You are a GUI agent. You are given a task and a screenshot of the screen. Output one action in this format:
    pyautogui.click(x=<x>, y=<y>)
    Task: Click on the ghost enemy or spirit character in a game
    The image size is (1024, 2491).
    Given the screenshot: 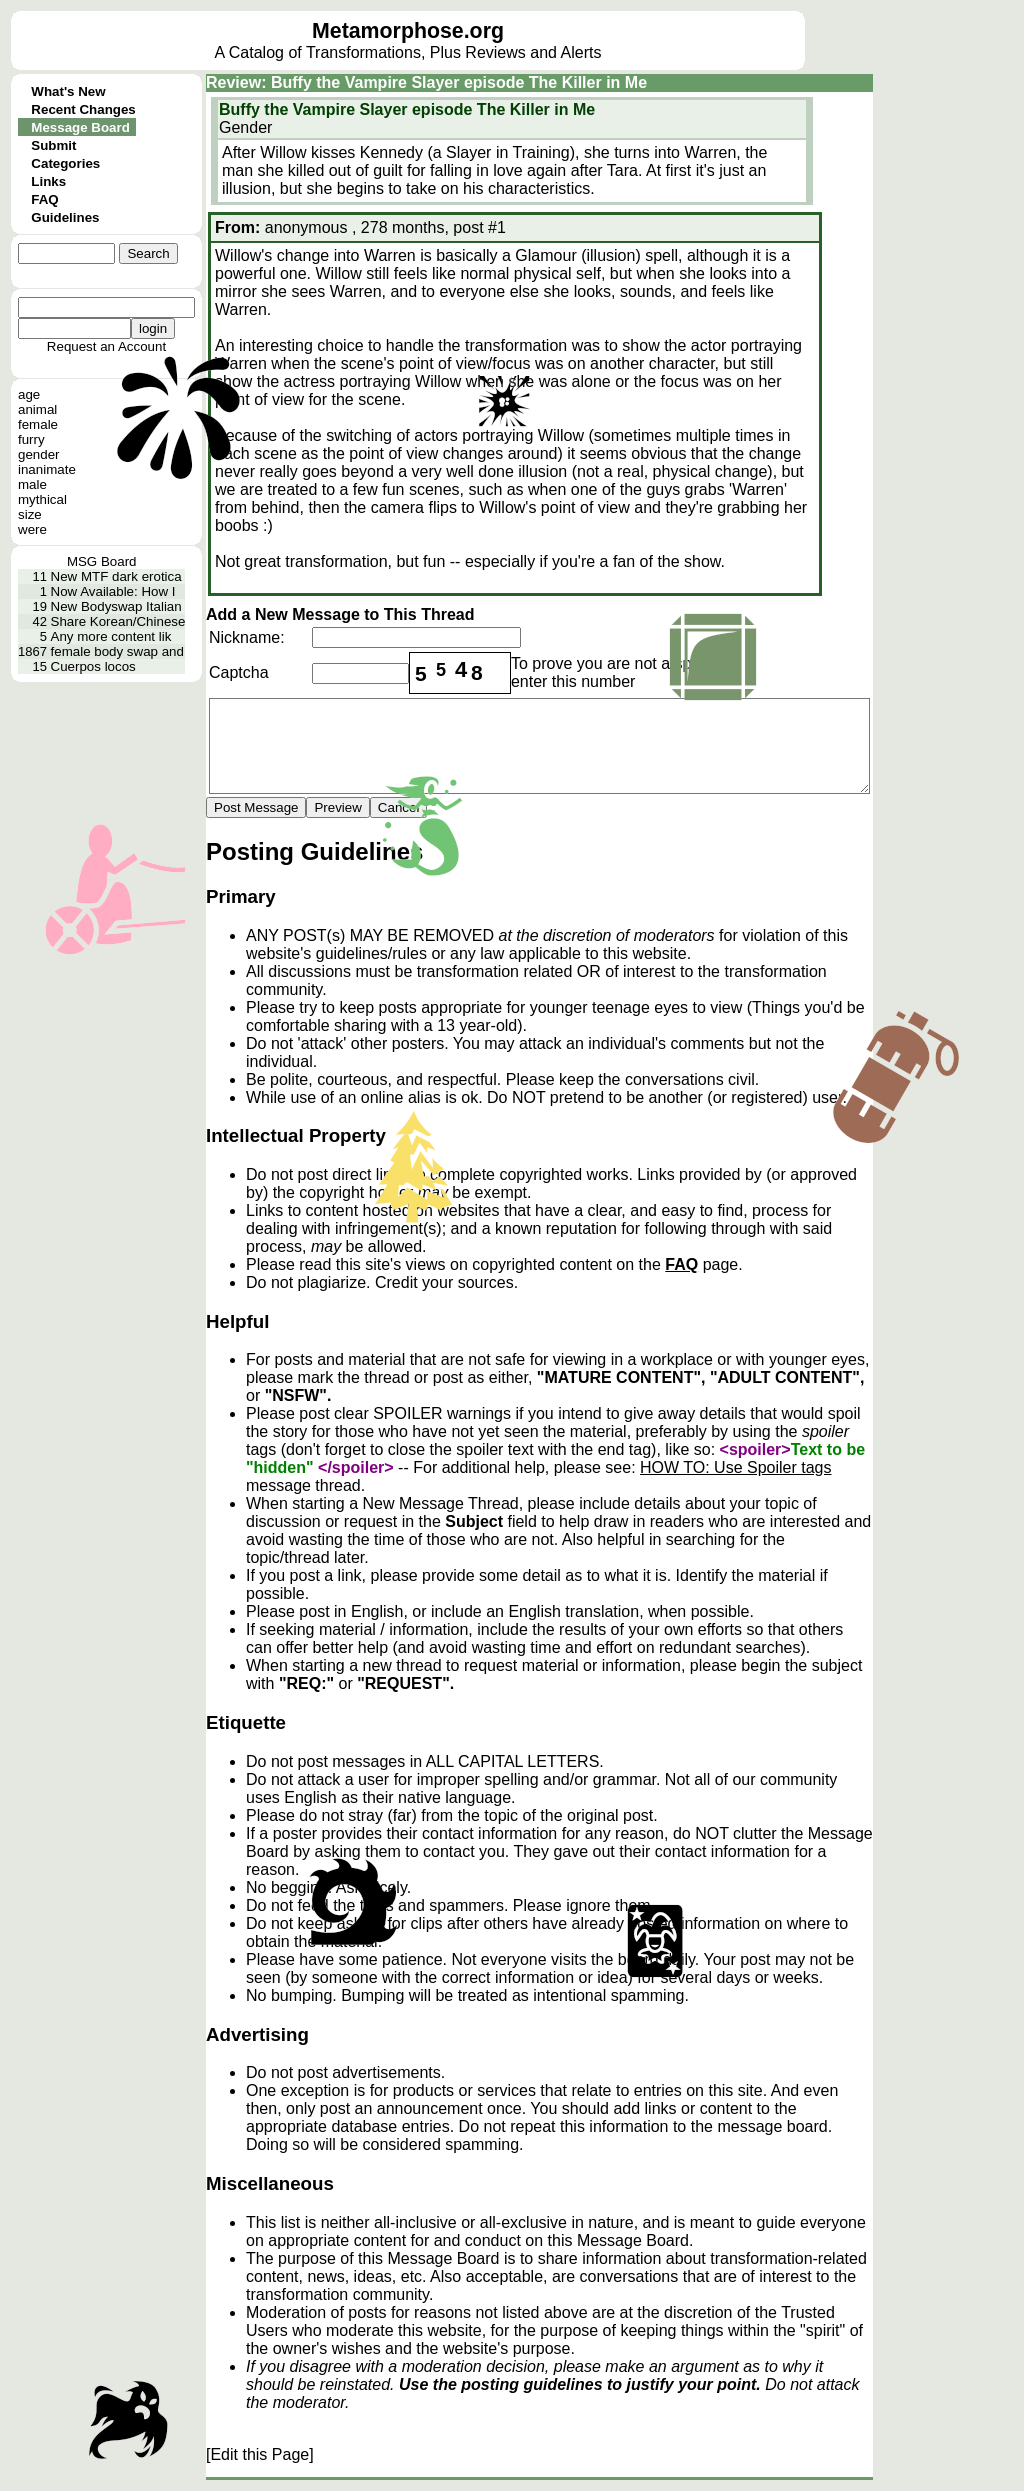 What is the action you would take?
    pyautogui.click(x=128, y=2420)
    